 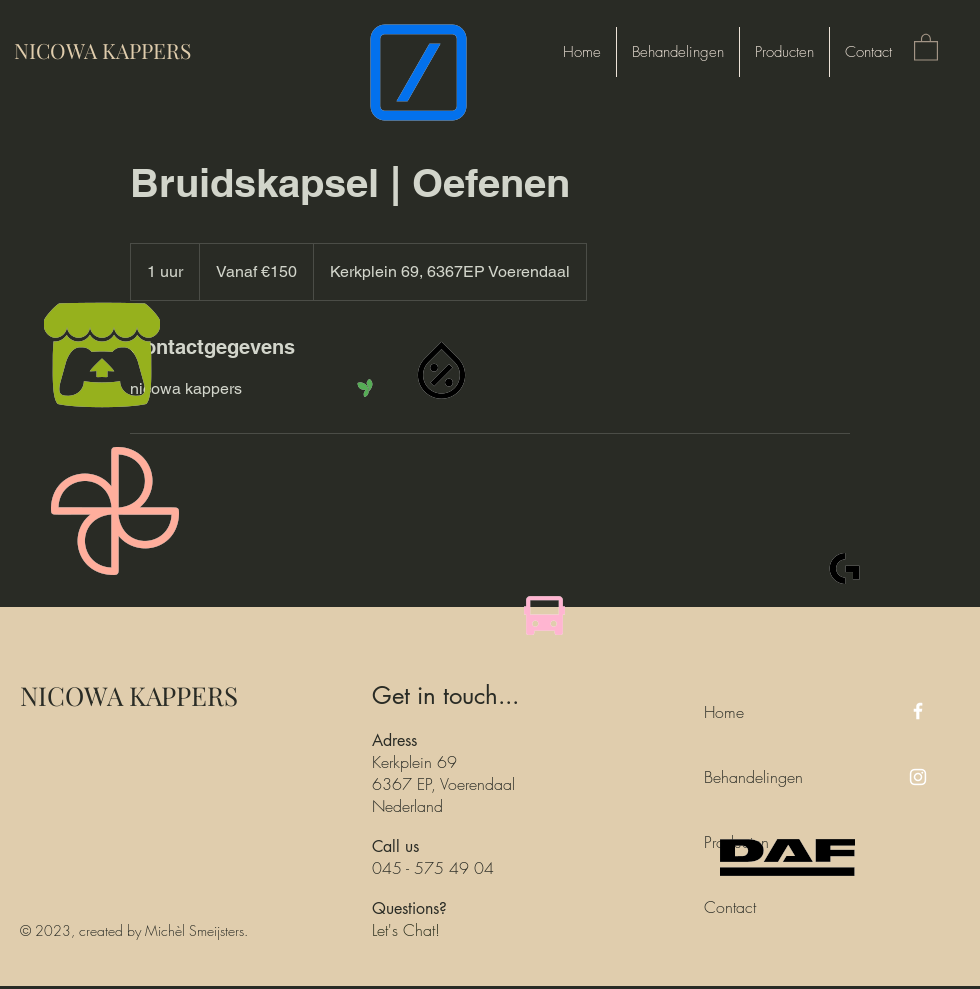 I want to click on yii php framework logo, so click(x=365, y=388).